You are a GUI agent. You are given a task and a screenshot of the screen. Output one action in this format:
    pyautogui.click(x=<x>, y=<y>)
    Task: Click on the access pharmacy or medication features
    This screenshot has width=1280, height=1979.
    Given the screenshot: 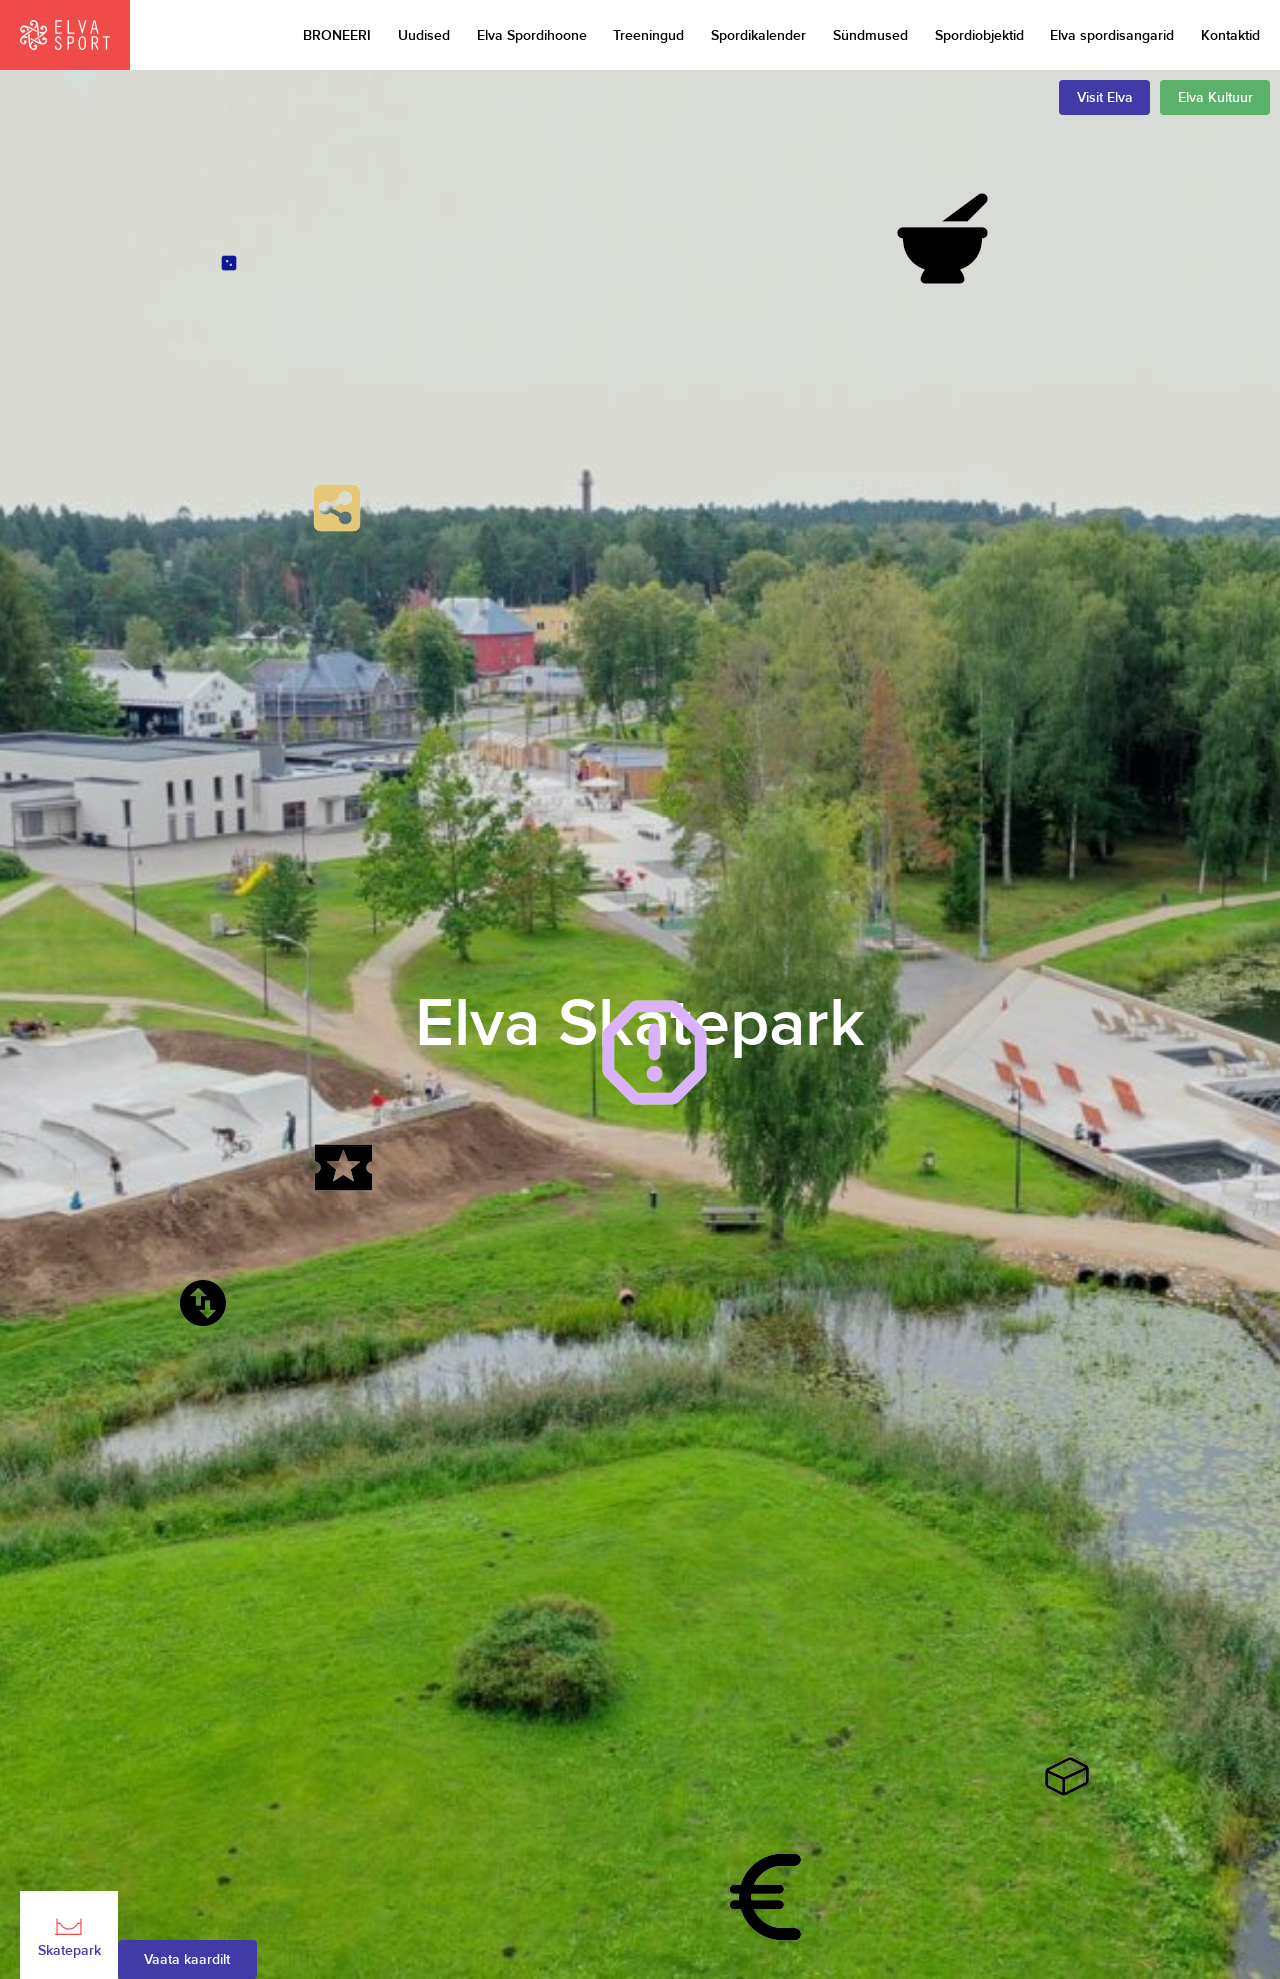 What is the action you would take?
    pyautogui.click(x=942, y=238)
    